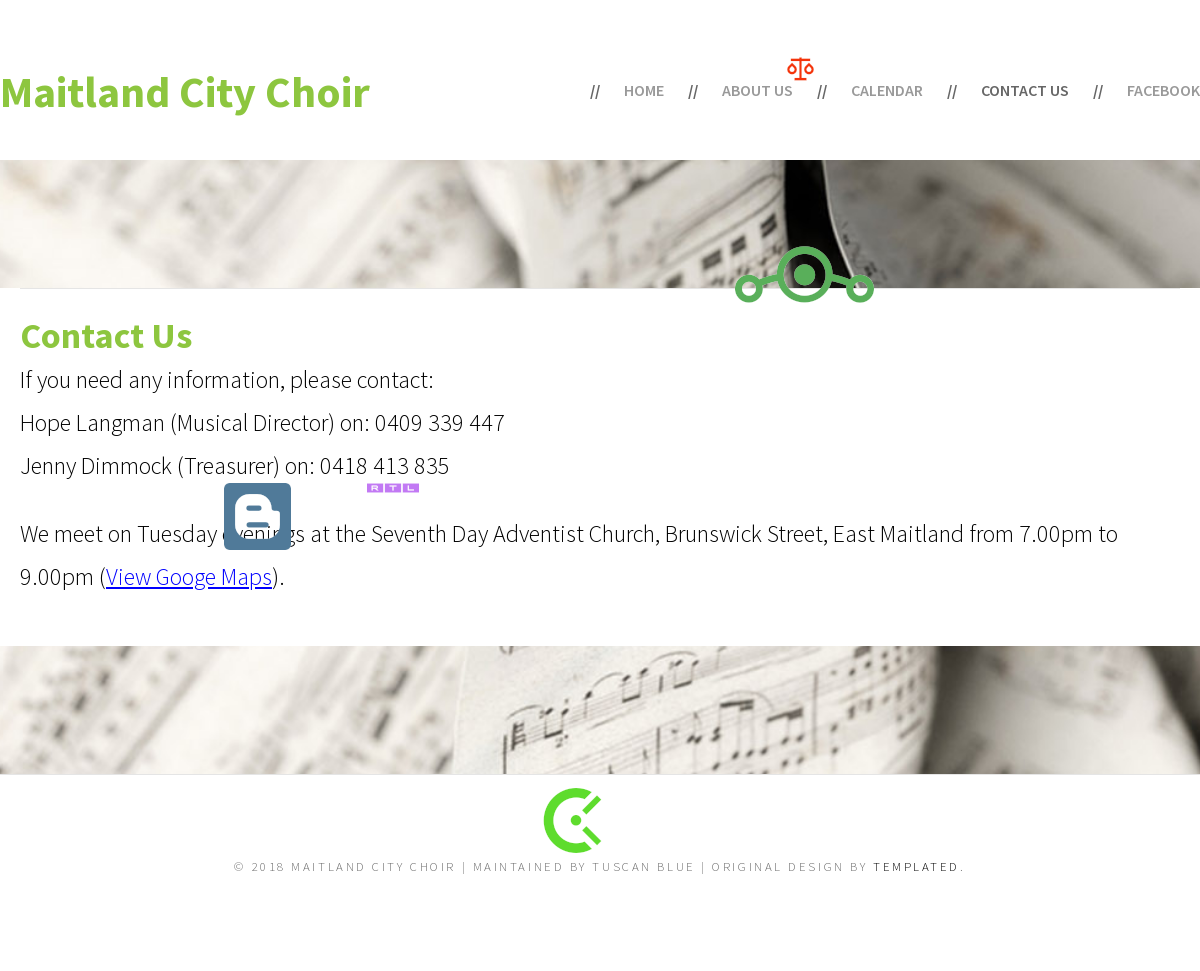 The width and height of the screenshot is (1200, 971). I want to click on open Blogger app, so click(257, 516).